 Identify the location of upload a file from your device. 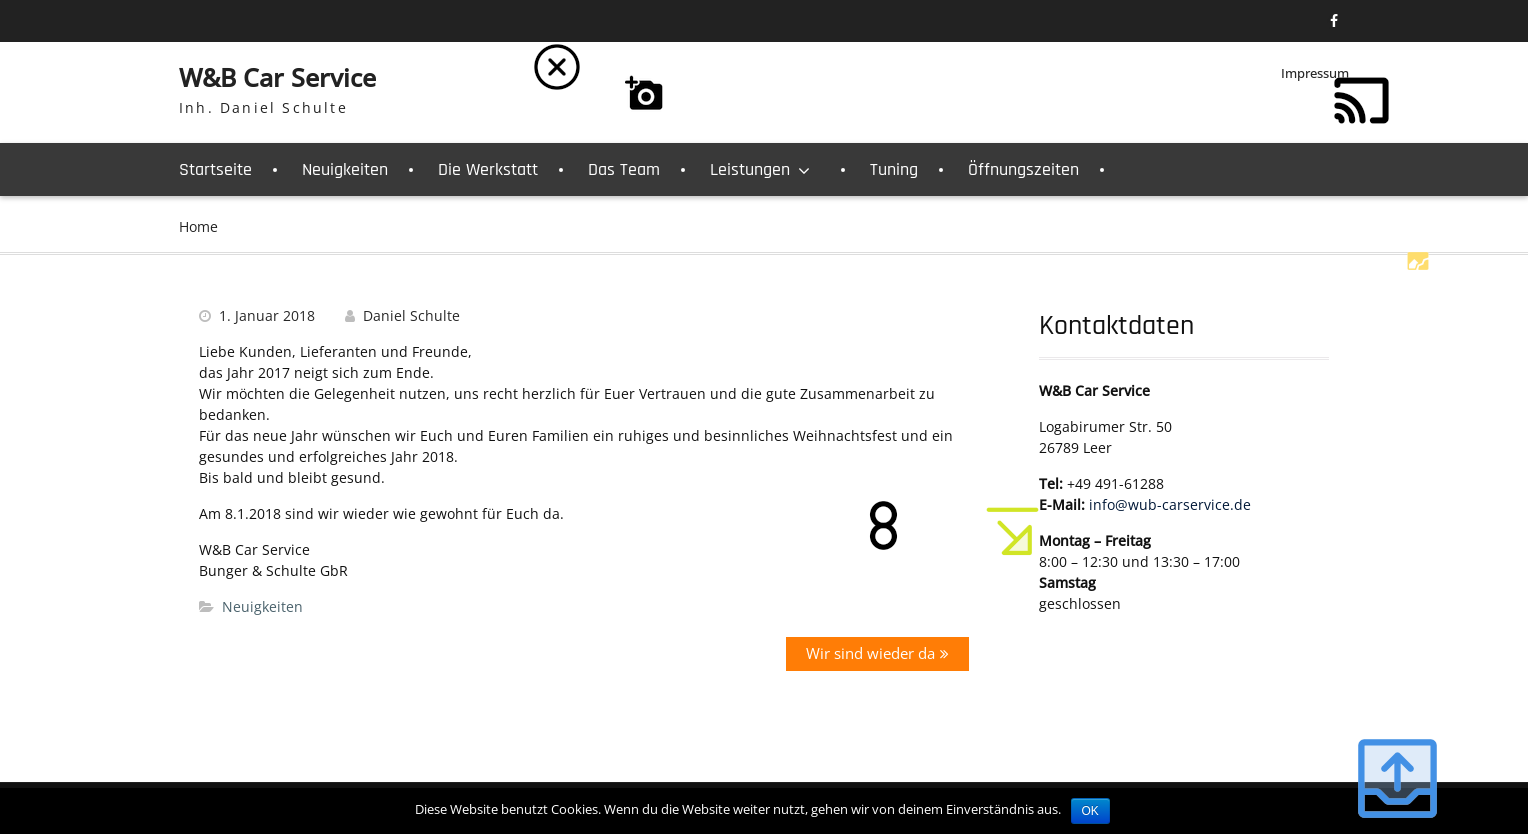
(1397, 778).